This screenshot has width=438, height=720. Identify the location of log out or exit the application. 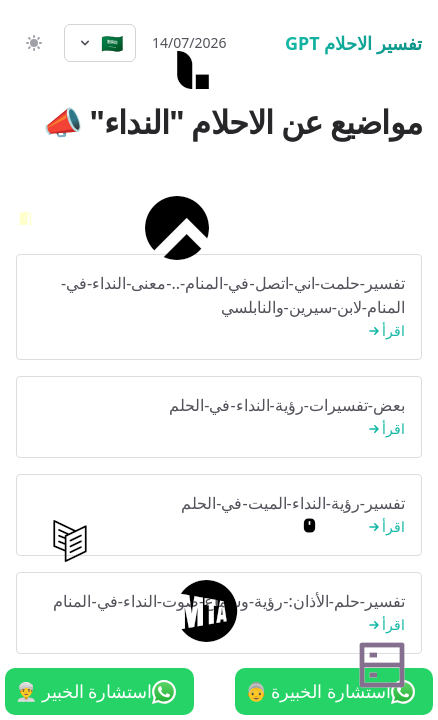
(25, 218).